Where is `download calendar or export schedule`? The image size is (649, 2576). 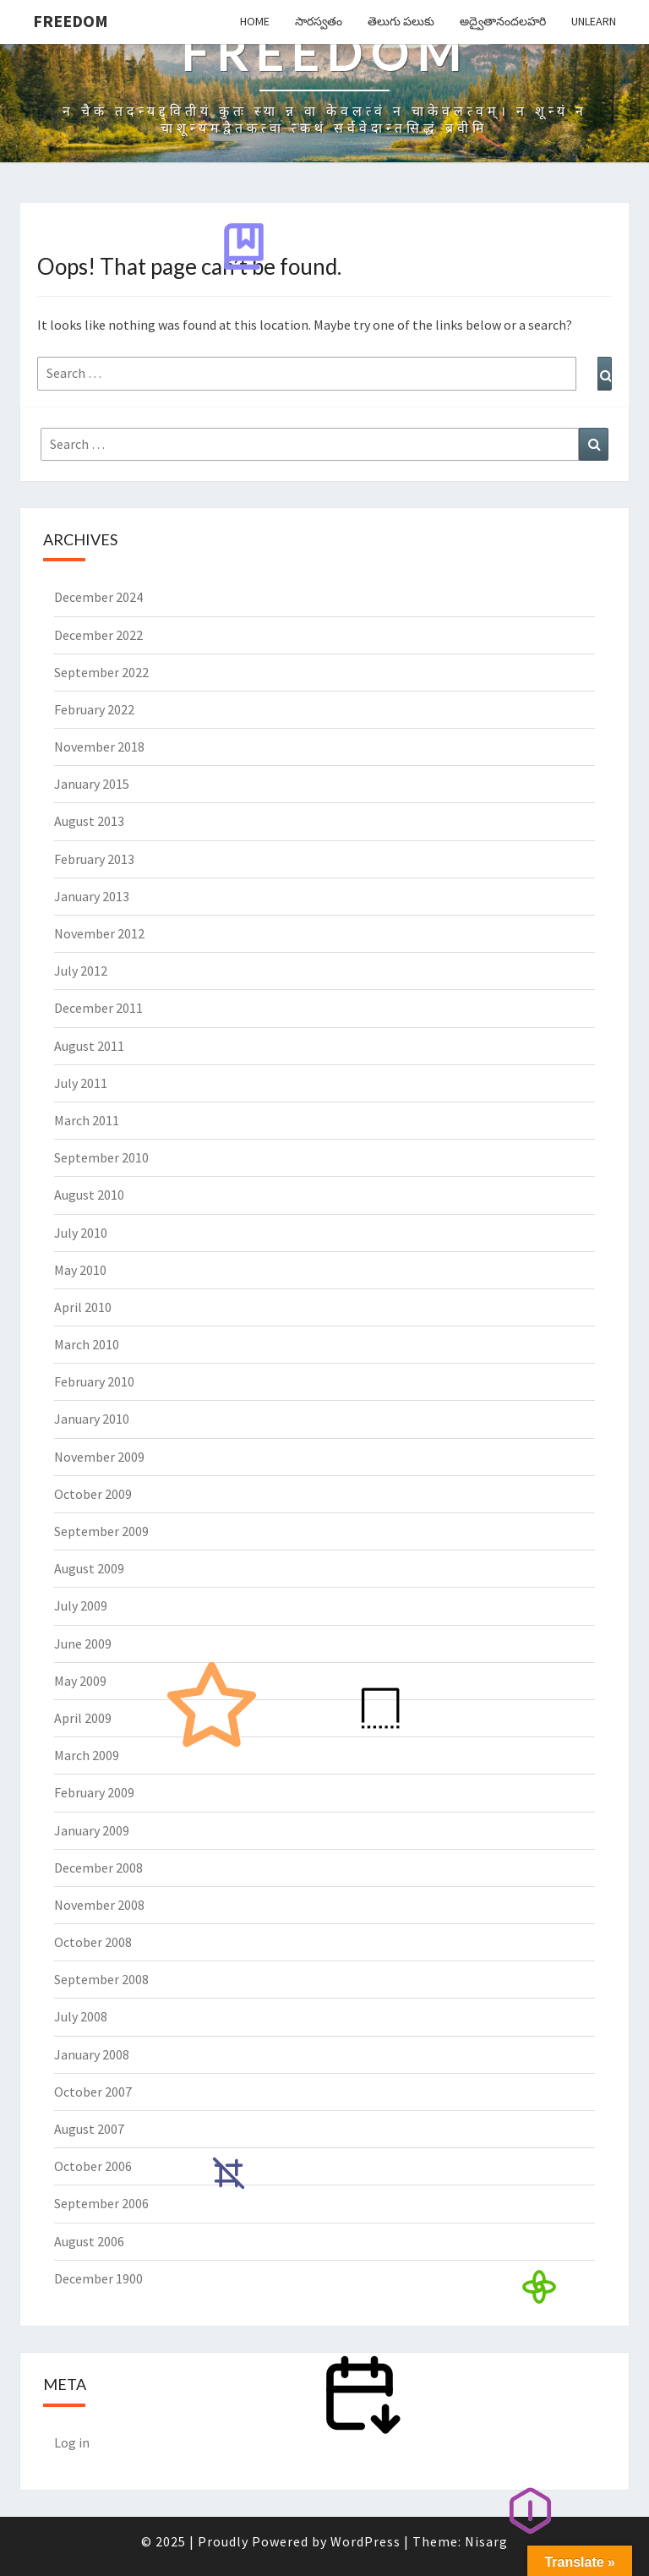
download calendar or export schedule is located at coordinates (359, 2393).